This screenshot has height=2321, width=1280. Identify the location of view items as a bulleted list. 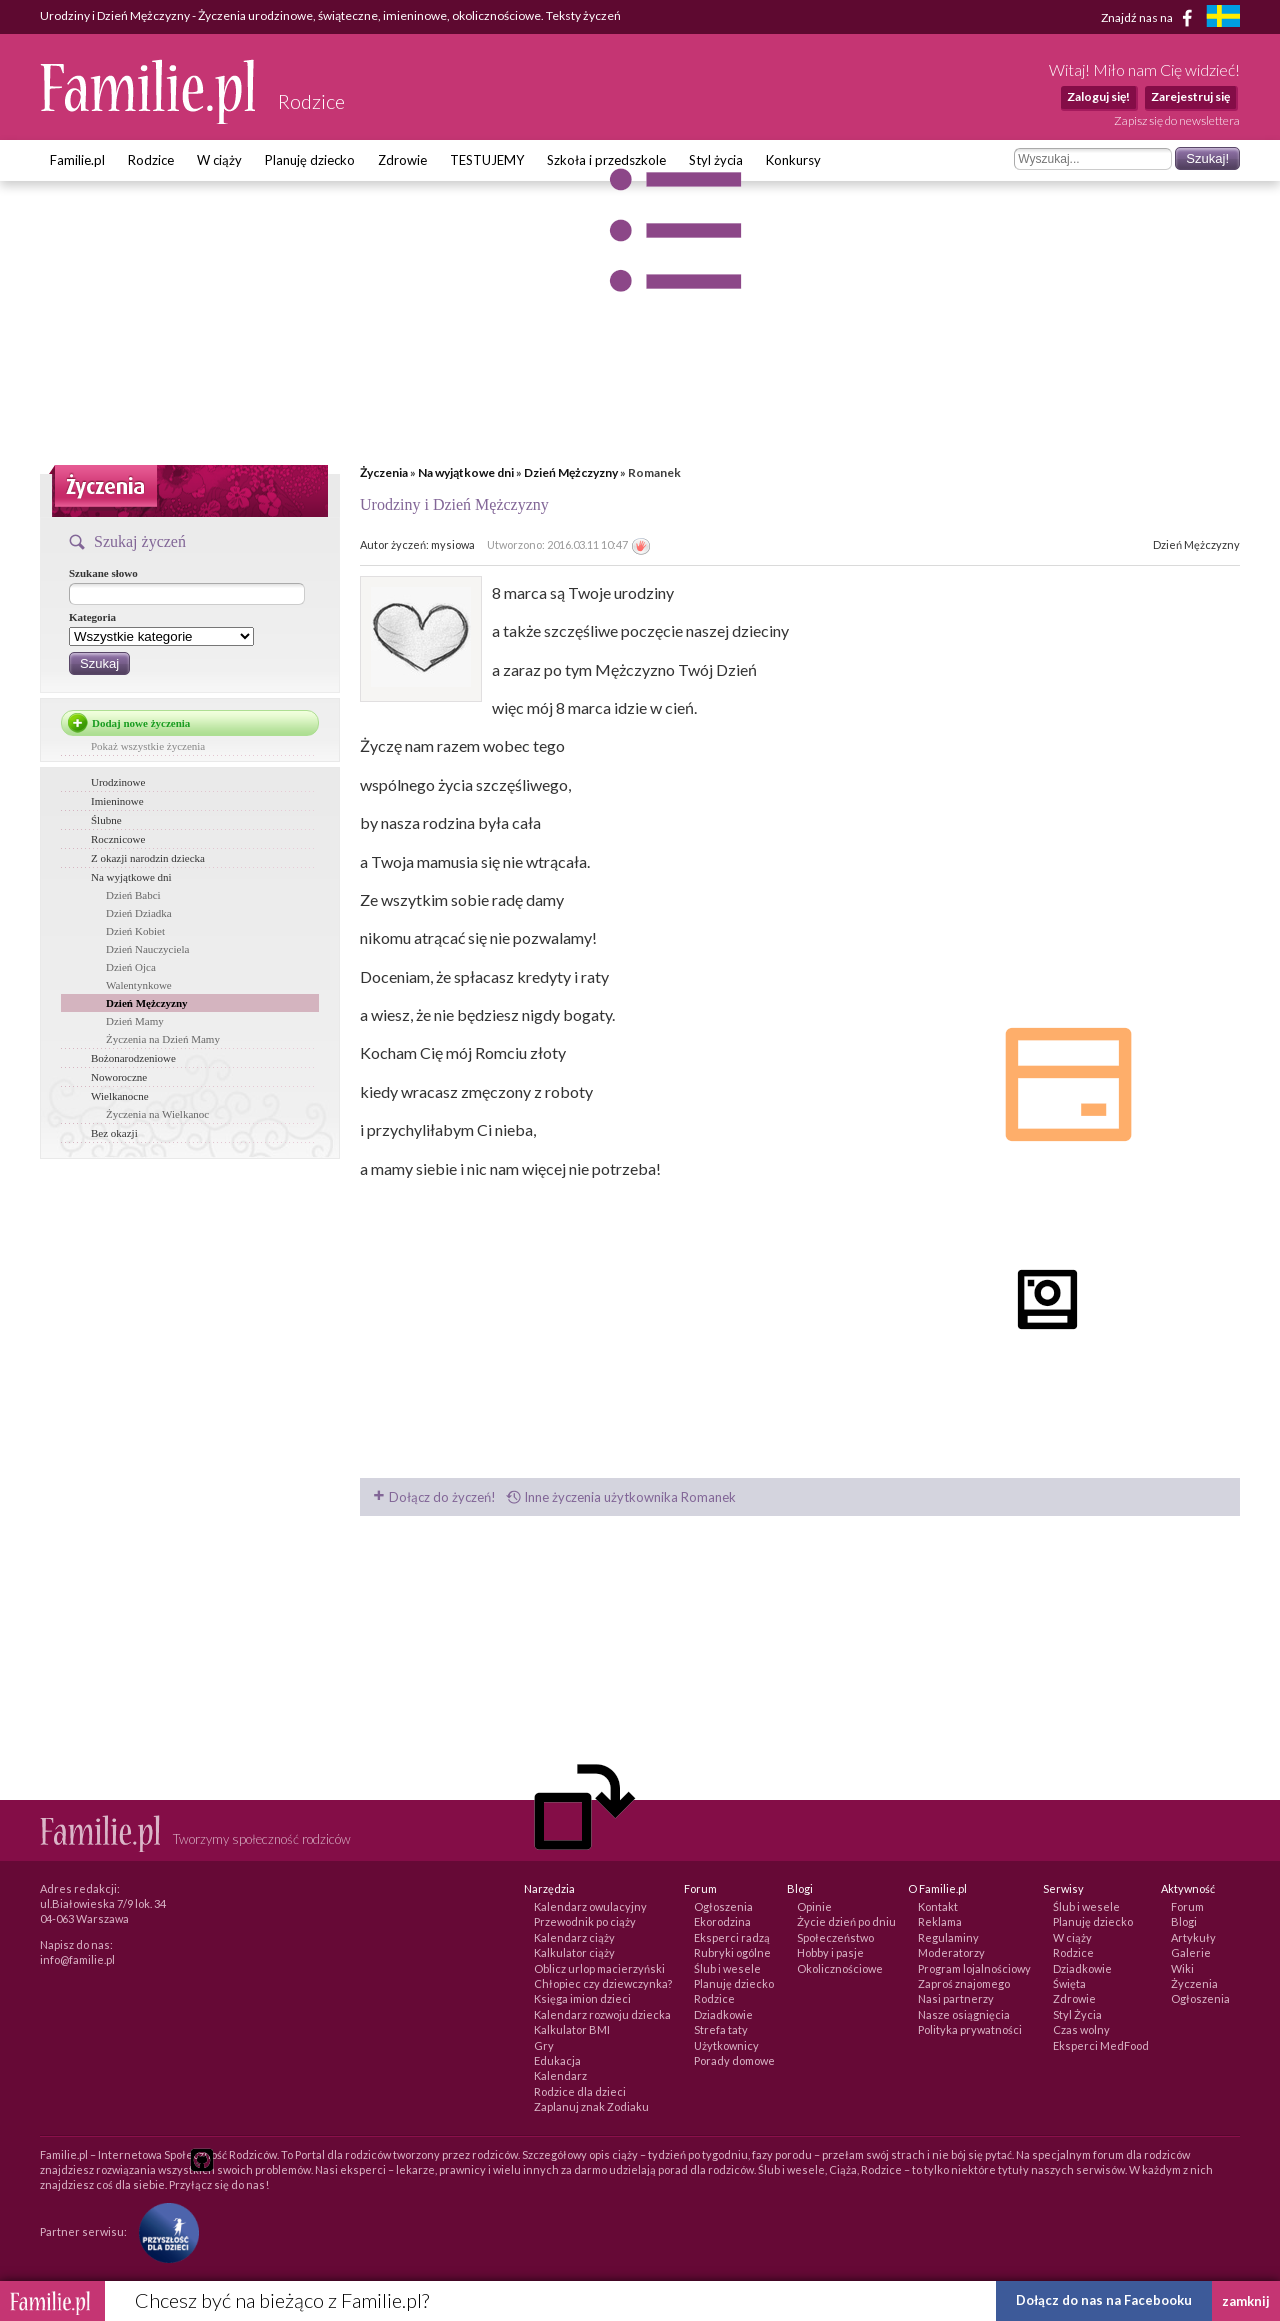
(675, 230).